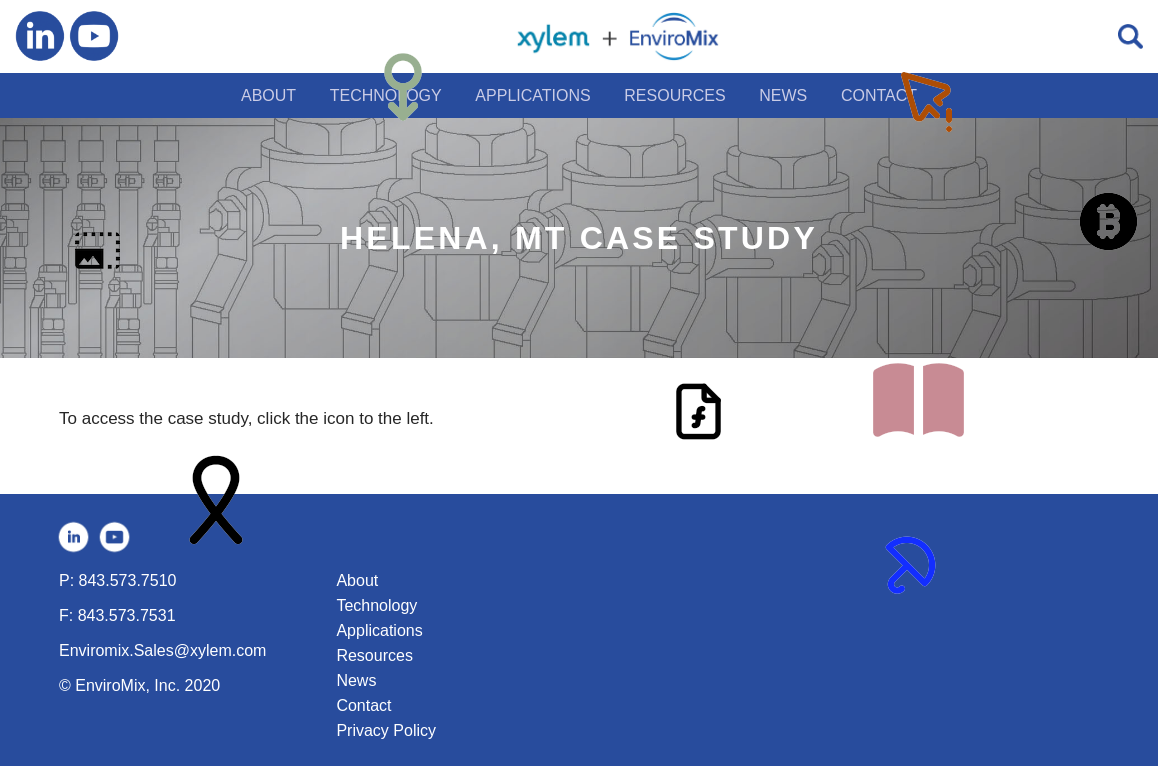 Image resolution: width=1158 pixels, height=766 pixels. I want to click on view weather protection or rain forecast, so click(910, 562).